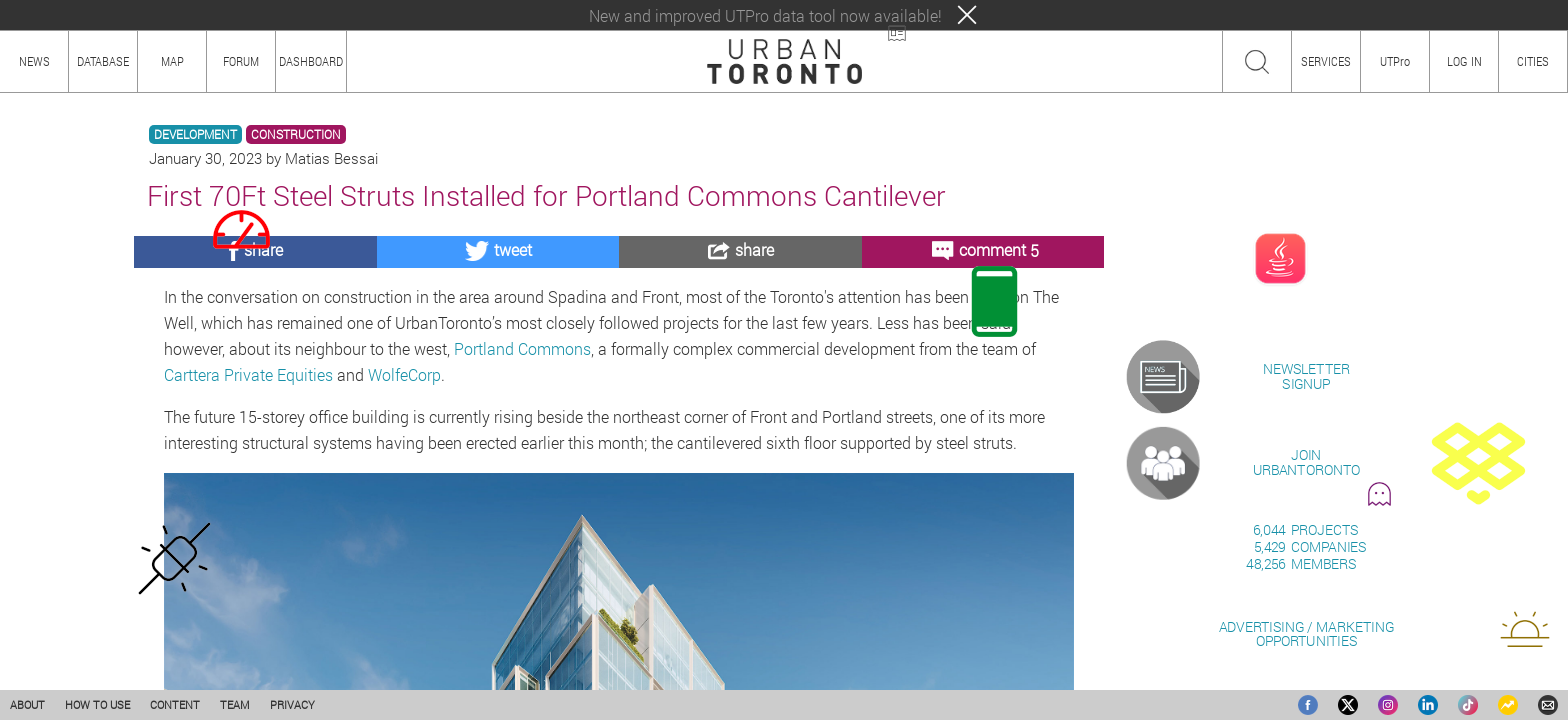  What do you see at coordinates (1379, 494) in the screenshot?
I see `toggle ghost mode or invisible status` at bounding box center [1379, 494].